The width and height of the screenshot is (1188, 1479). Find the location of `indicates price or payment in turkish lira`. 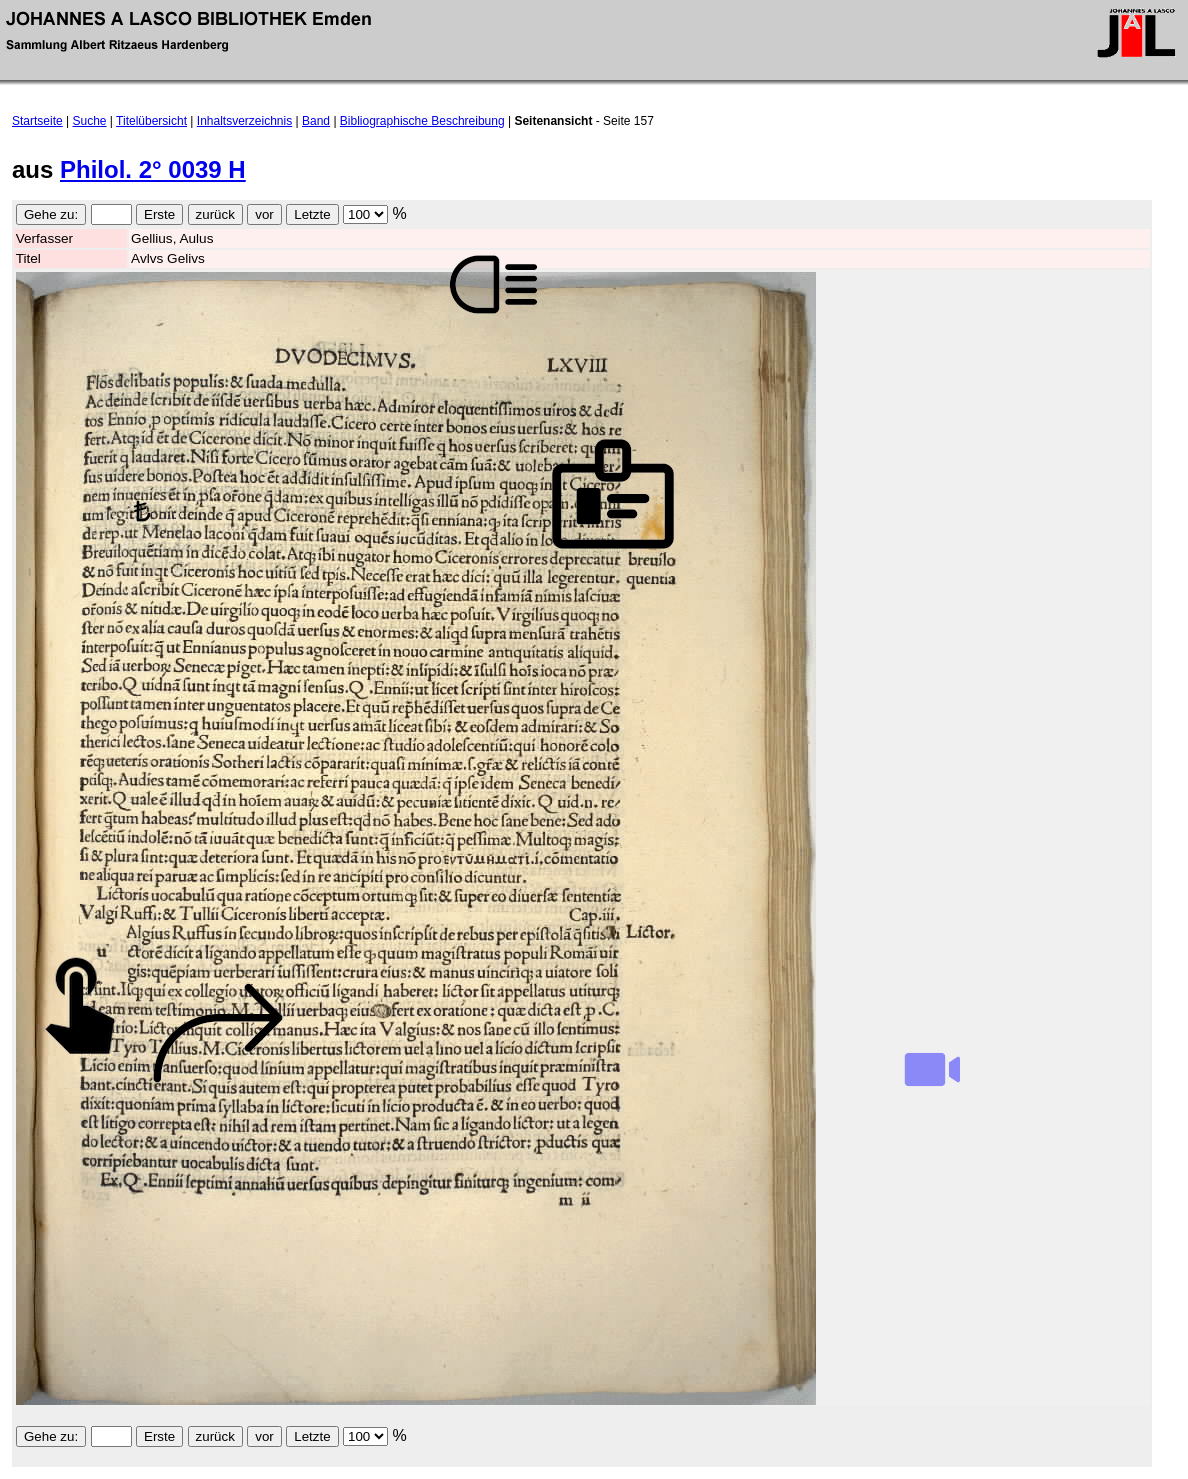

indicates price or payment in turkish lira is located at coordinates (141, 511).